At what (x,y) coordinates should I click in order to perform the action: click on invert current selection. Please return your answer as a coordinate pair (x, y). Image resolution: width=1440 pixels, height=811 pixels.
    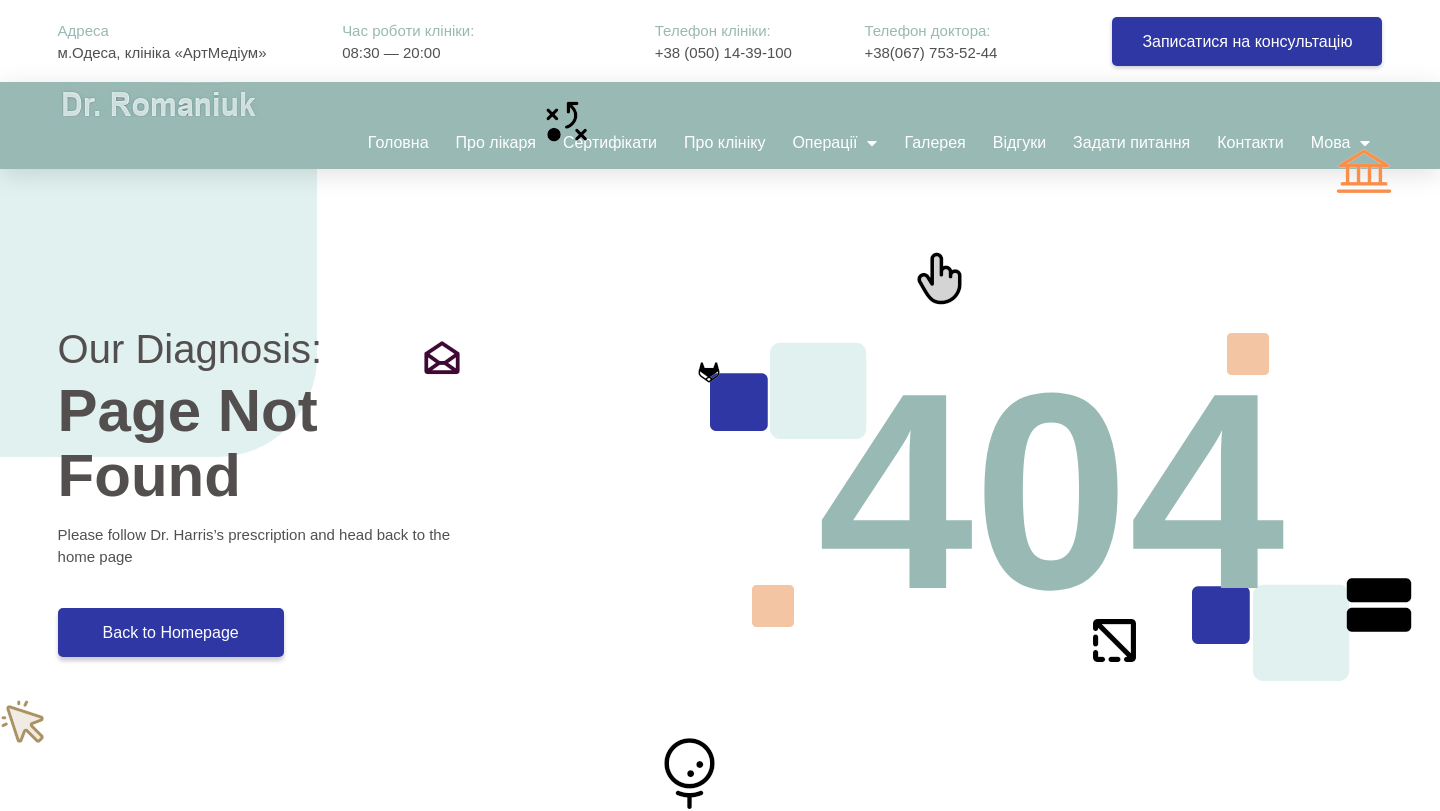
    Looking at the image, I should click on (1114, 640).